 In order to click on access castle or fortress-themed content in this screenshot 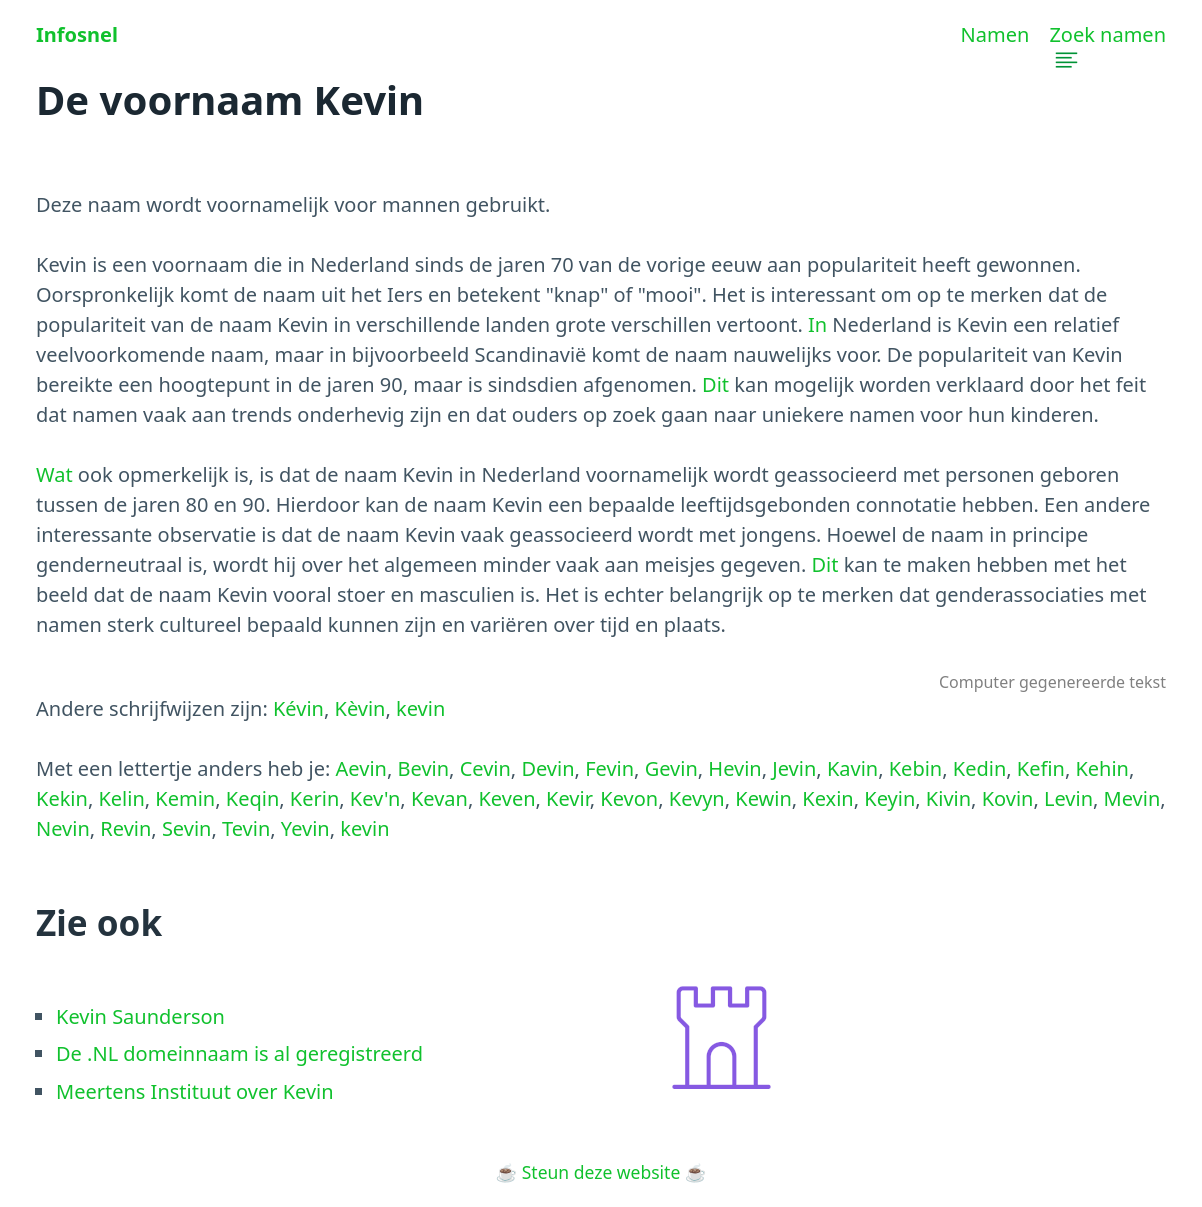, I will do `click(721, 1035)`.